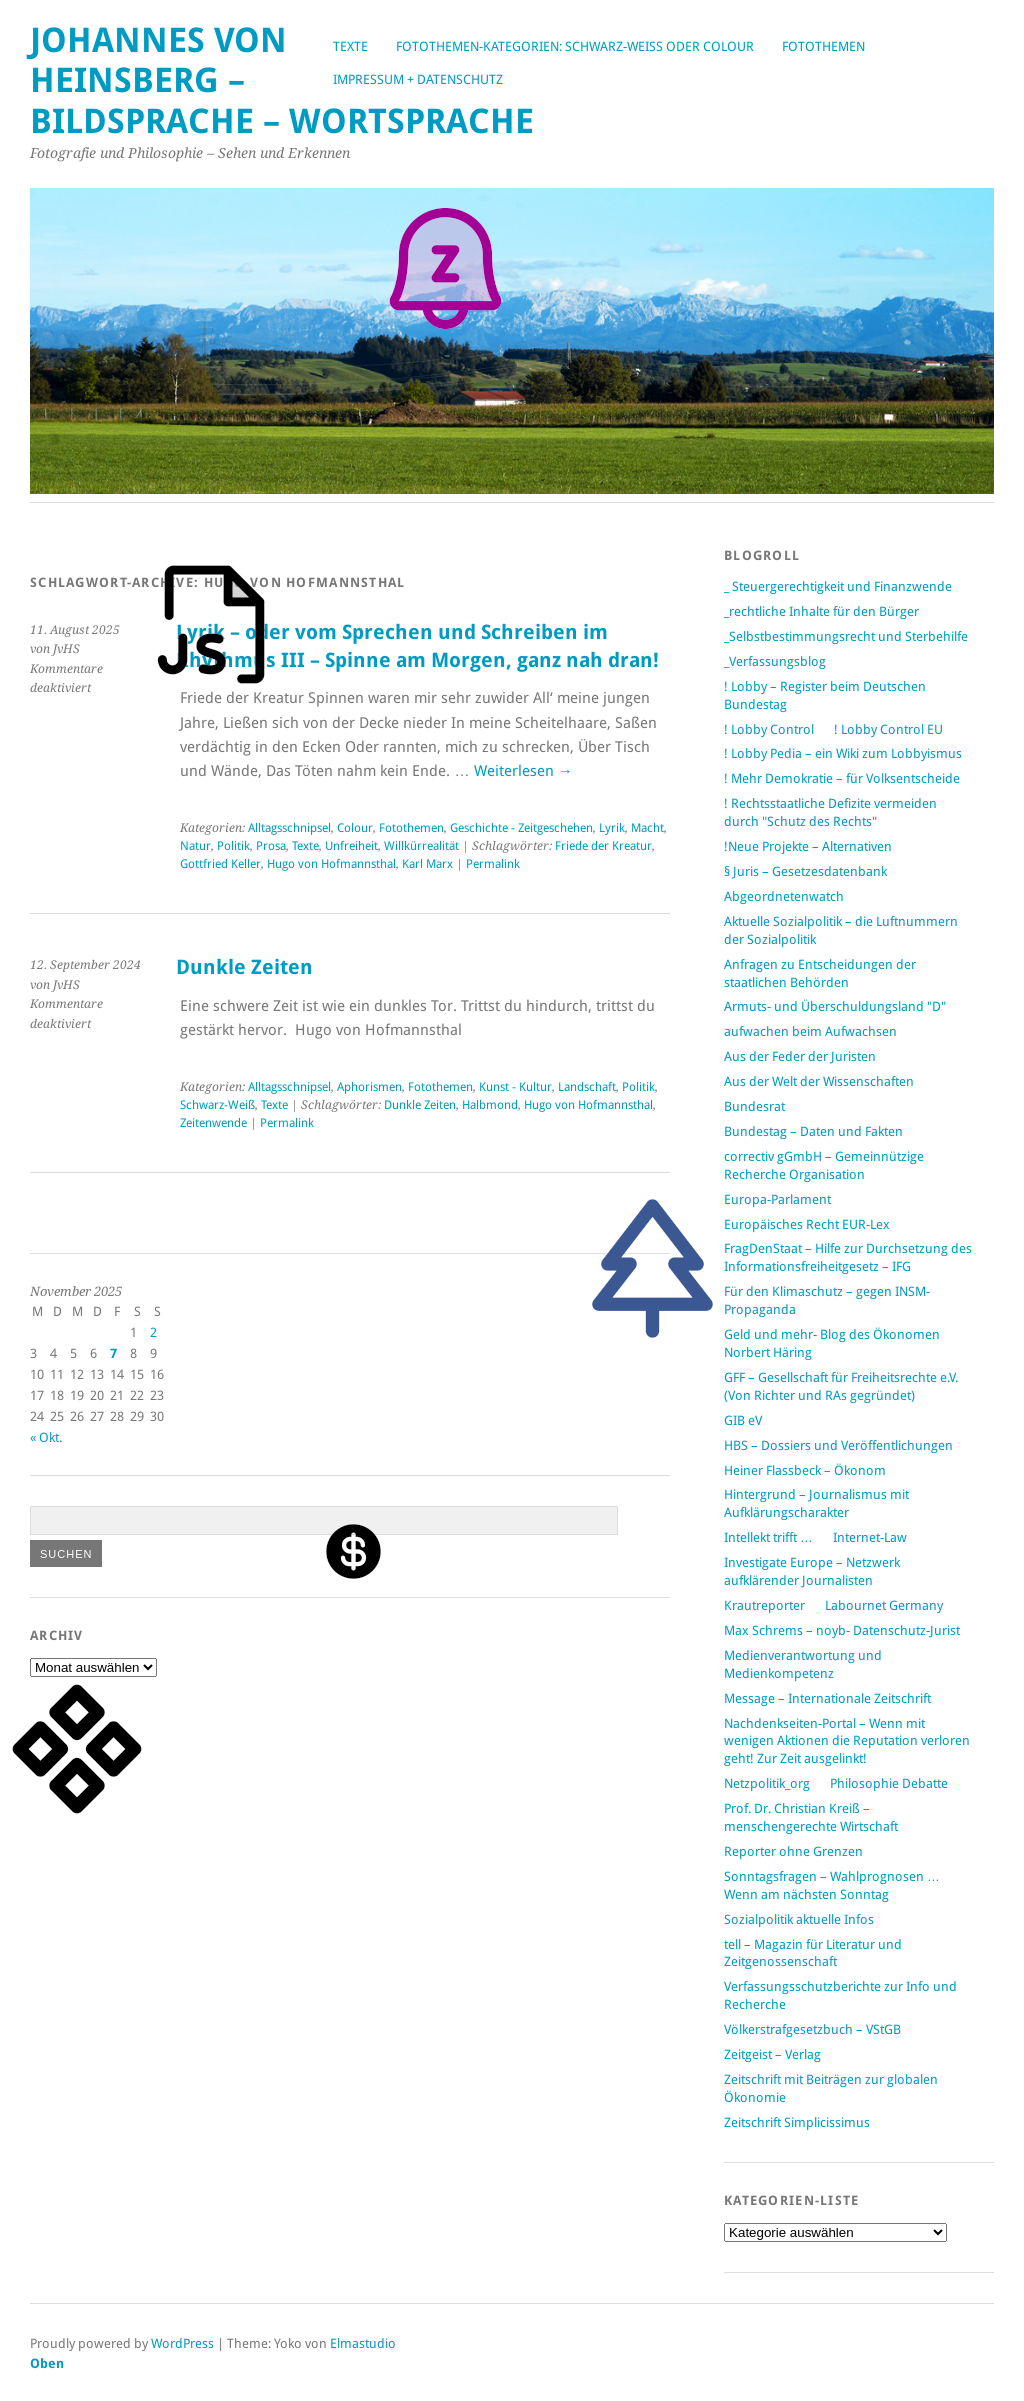  What do you see at coordinates (353, 1551) in the screenshot?
I see `view pricing or payment options` at bounding box center [353, 1551].